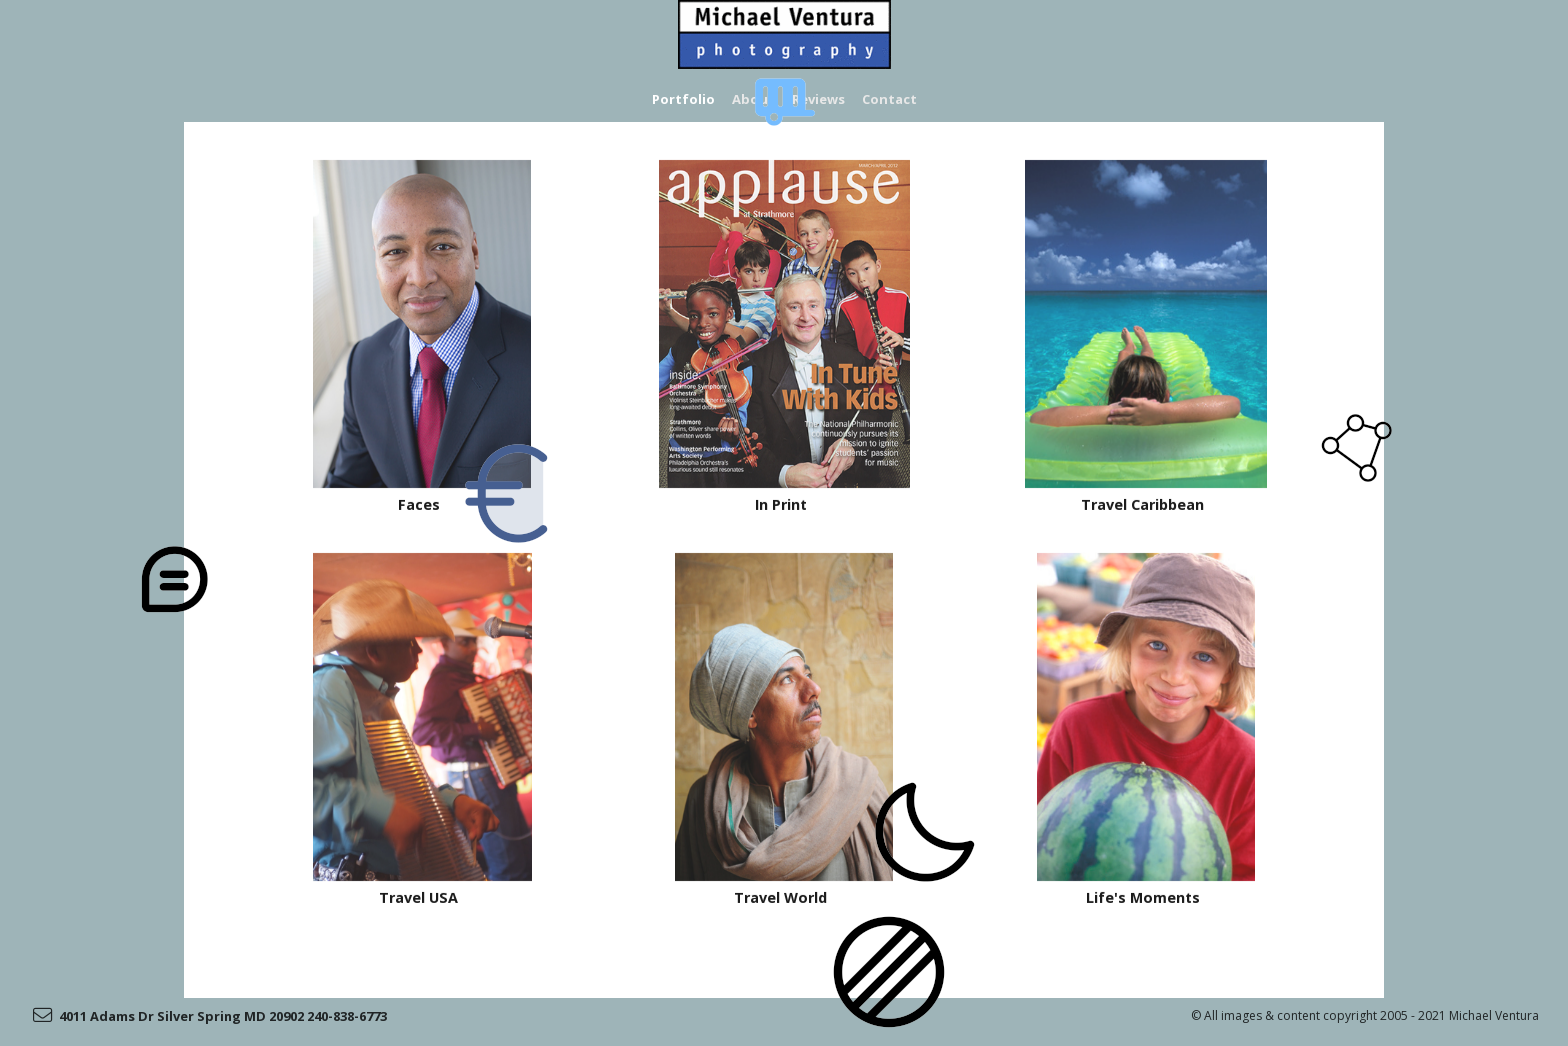 This screenshot has width=1568, height=1046. Describe the element at coordinates (922, 835) in the screenshot. I see `toggle dark mode or night theme` at that location.